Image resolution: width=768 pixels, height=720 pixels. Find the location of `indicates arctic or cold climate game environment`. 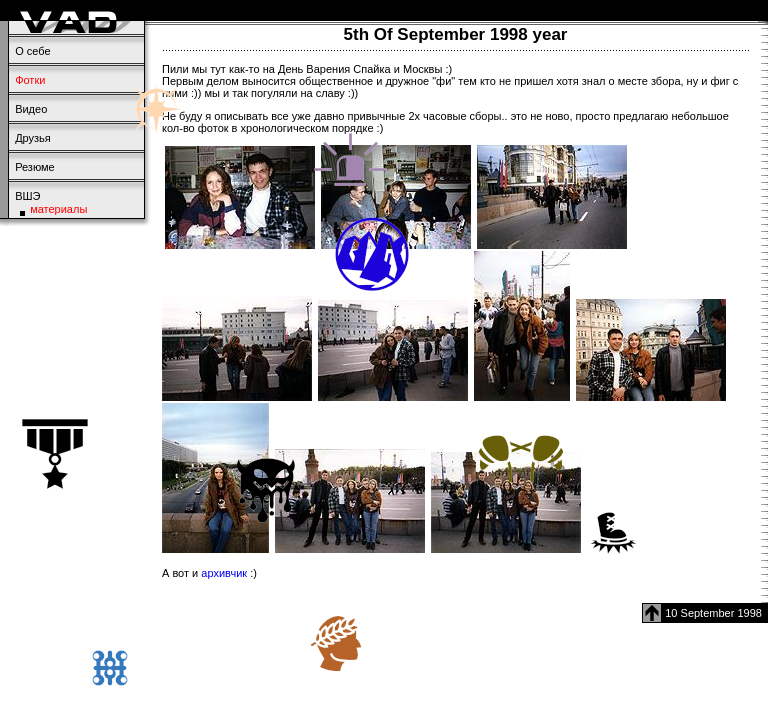

indicates arctic or cold climate game environment is located at coordinates (372, 254).